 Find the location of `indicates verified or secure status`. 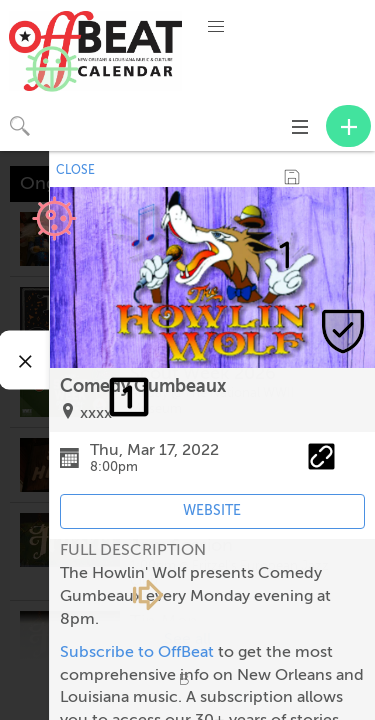

indicates verified or secure status is located at coordinates (343, 329).